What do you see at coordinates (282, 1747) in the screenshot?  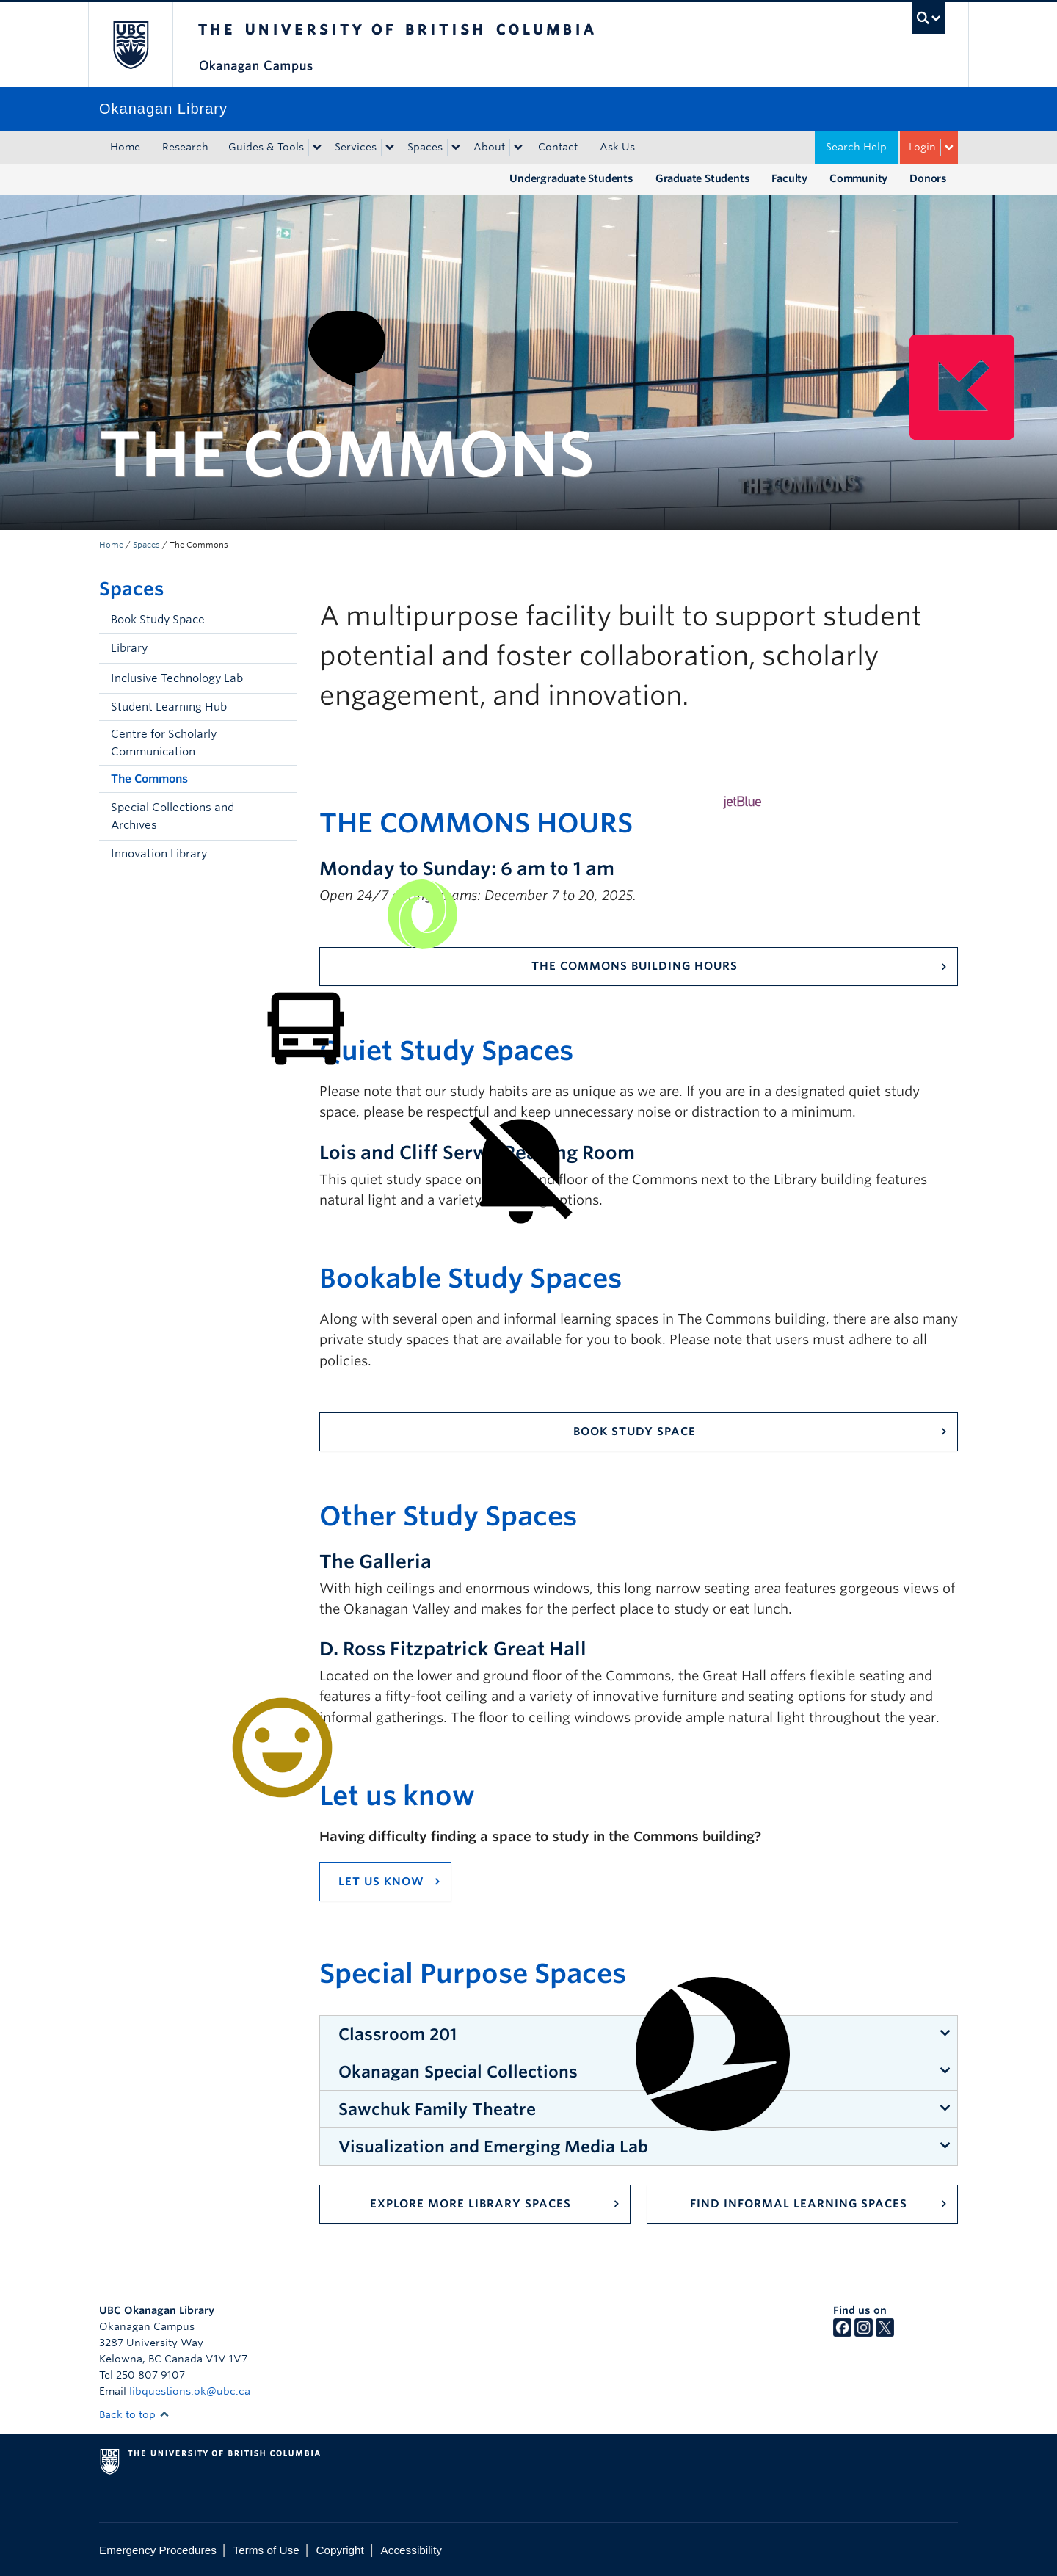 I see `add an emoji or reaction` at bounding box center [282, 1747].